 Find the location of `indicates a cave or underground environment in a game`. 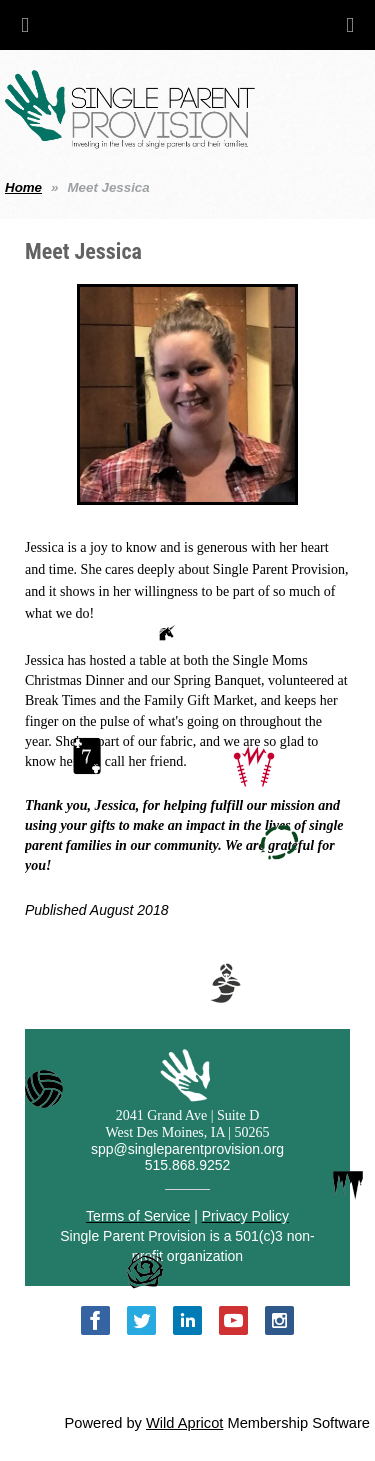

indicates a cave or underground environment in a game is located at coordinates (348, 1186).